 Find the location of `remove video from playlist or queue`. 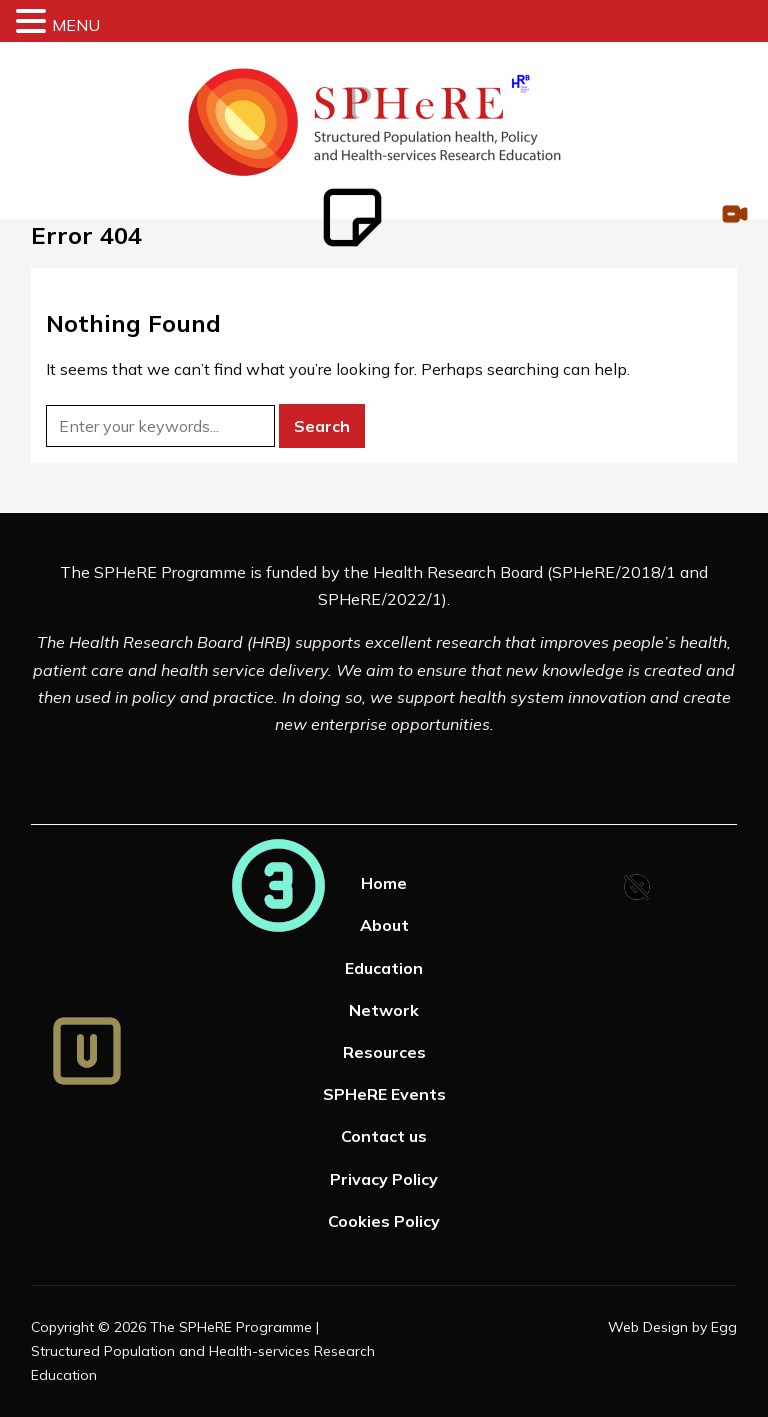

remove video from playlist or queue is located at coordinates (735, 214).